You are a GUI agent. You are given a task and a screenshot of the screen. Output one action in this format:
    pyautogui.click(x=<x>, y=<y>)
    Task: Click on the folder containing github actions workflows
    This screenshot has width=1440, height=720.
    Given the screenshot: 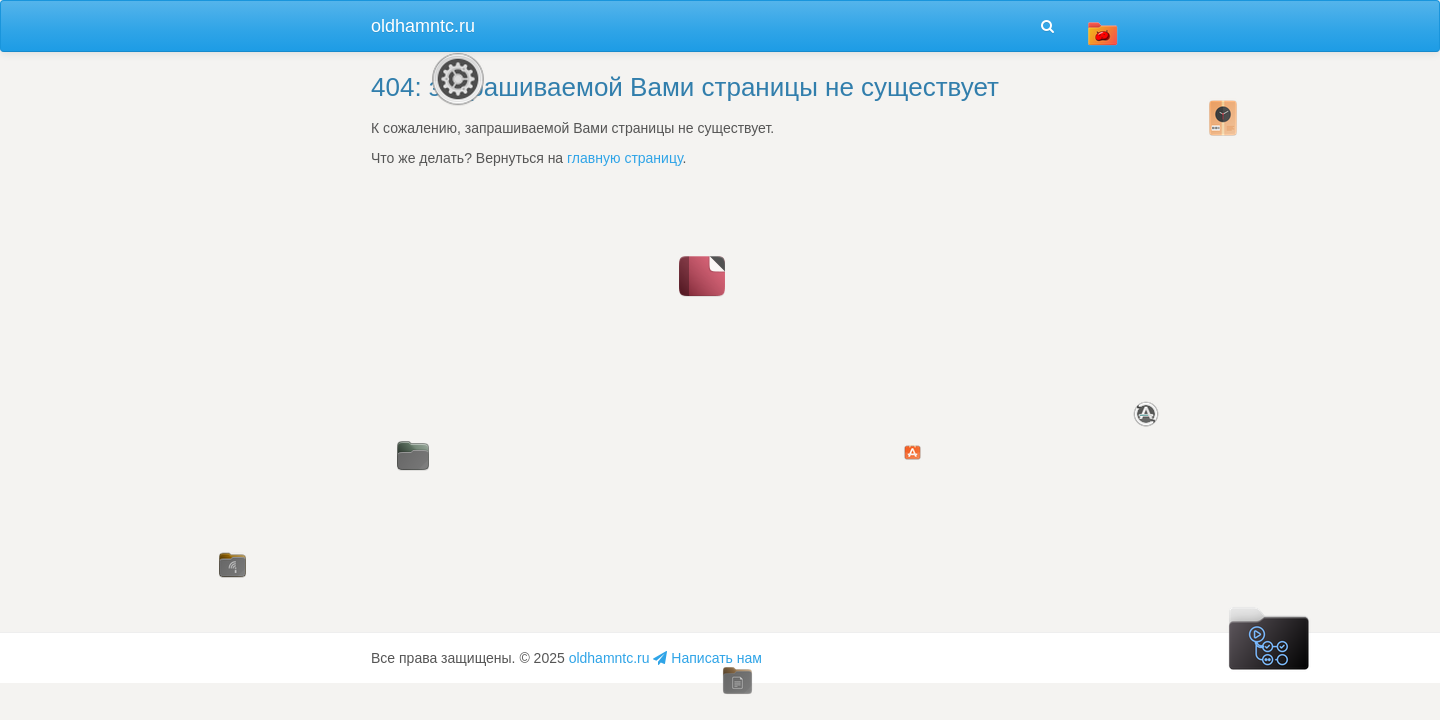 What is the action you would take?
    pyautogui.click(x=1268, y=640)
    